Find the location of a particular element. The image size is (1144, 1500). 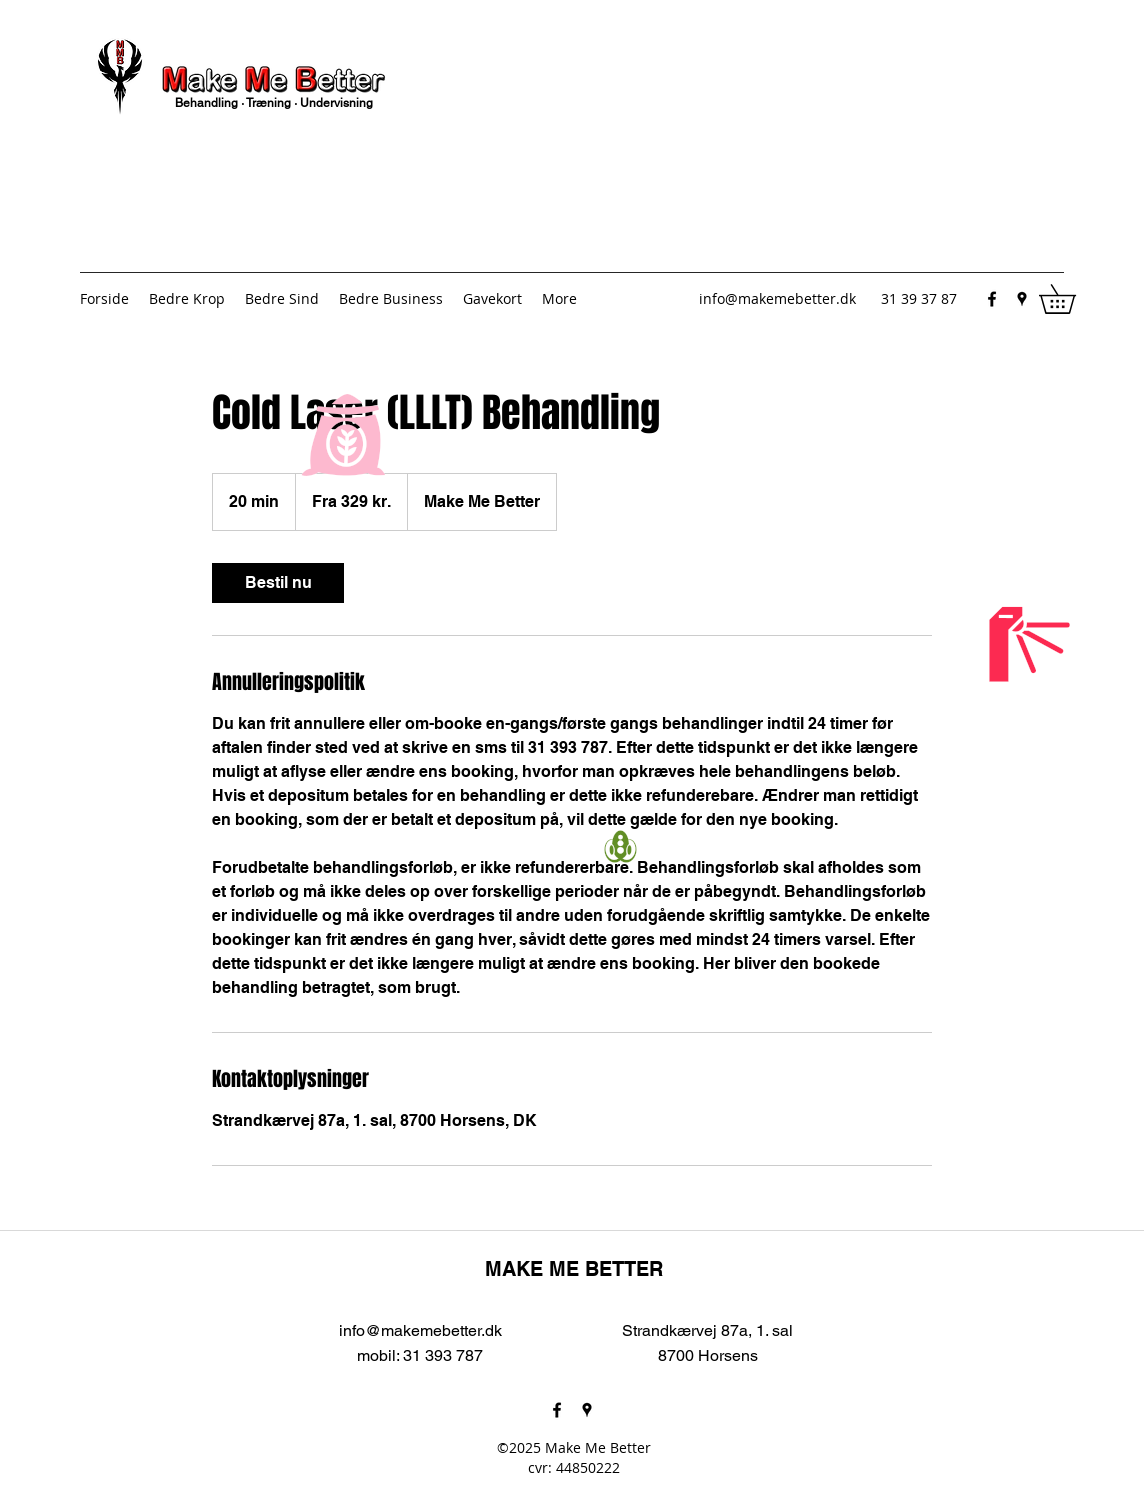

access control or gated entry point is located at coordinates (1029, 641).